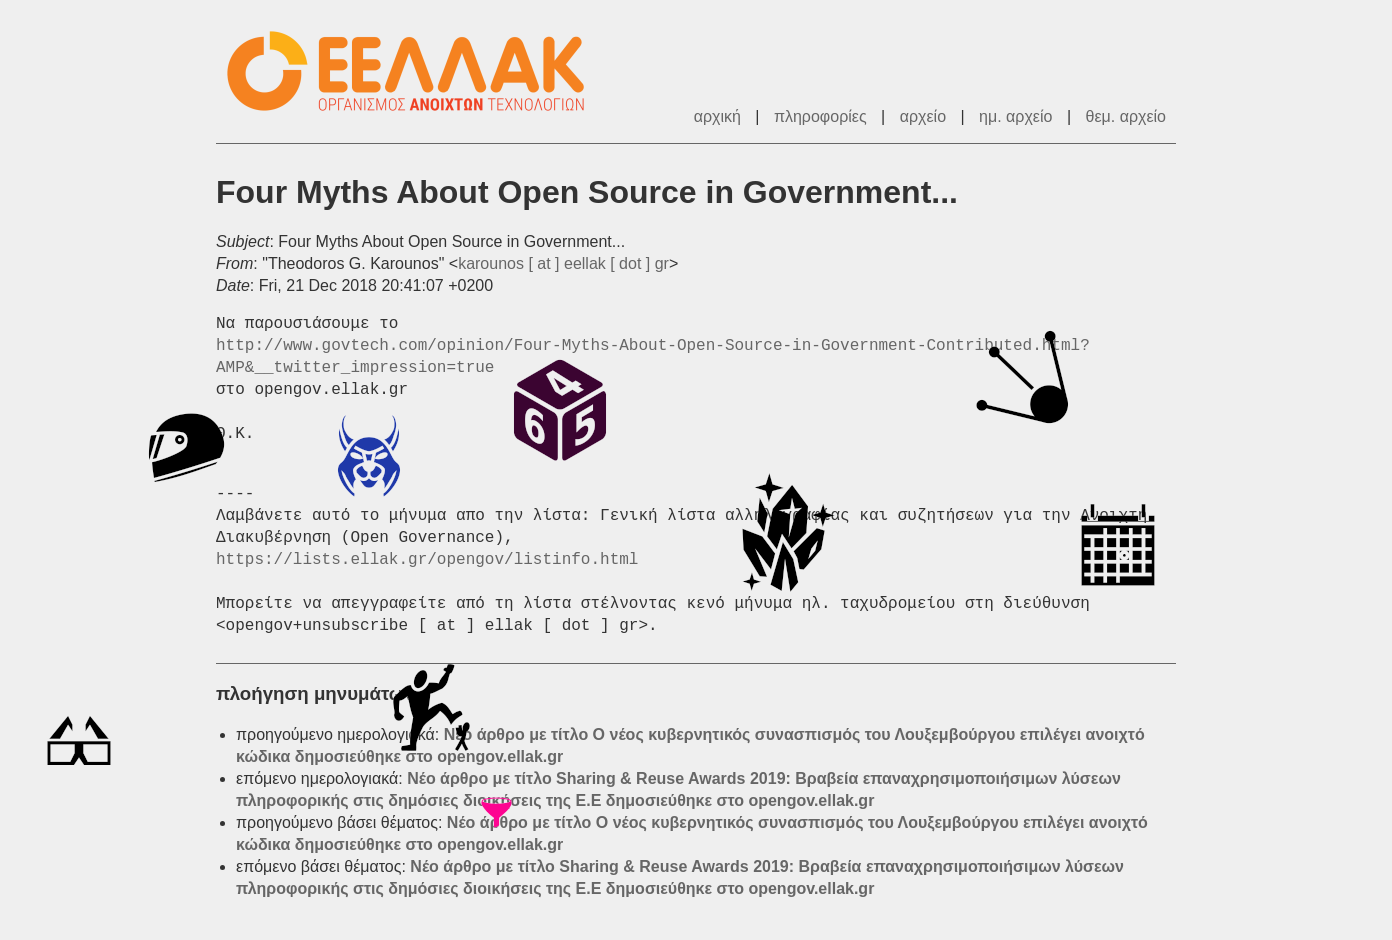  I want to click on enable 3D viewing mode, so click(79, 740).